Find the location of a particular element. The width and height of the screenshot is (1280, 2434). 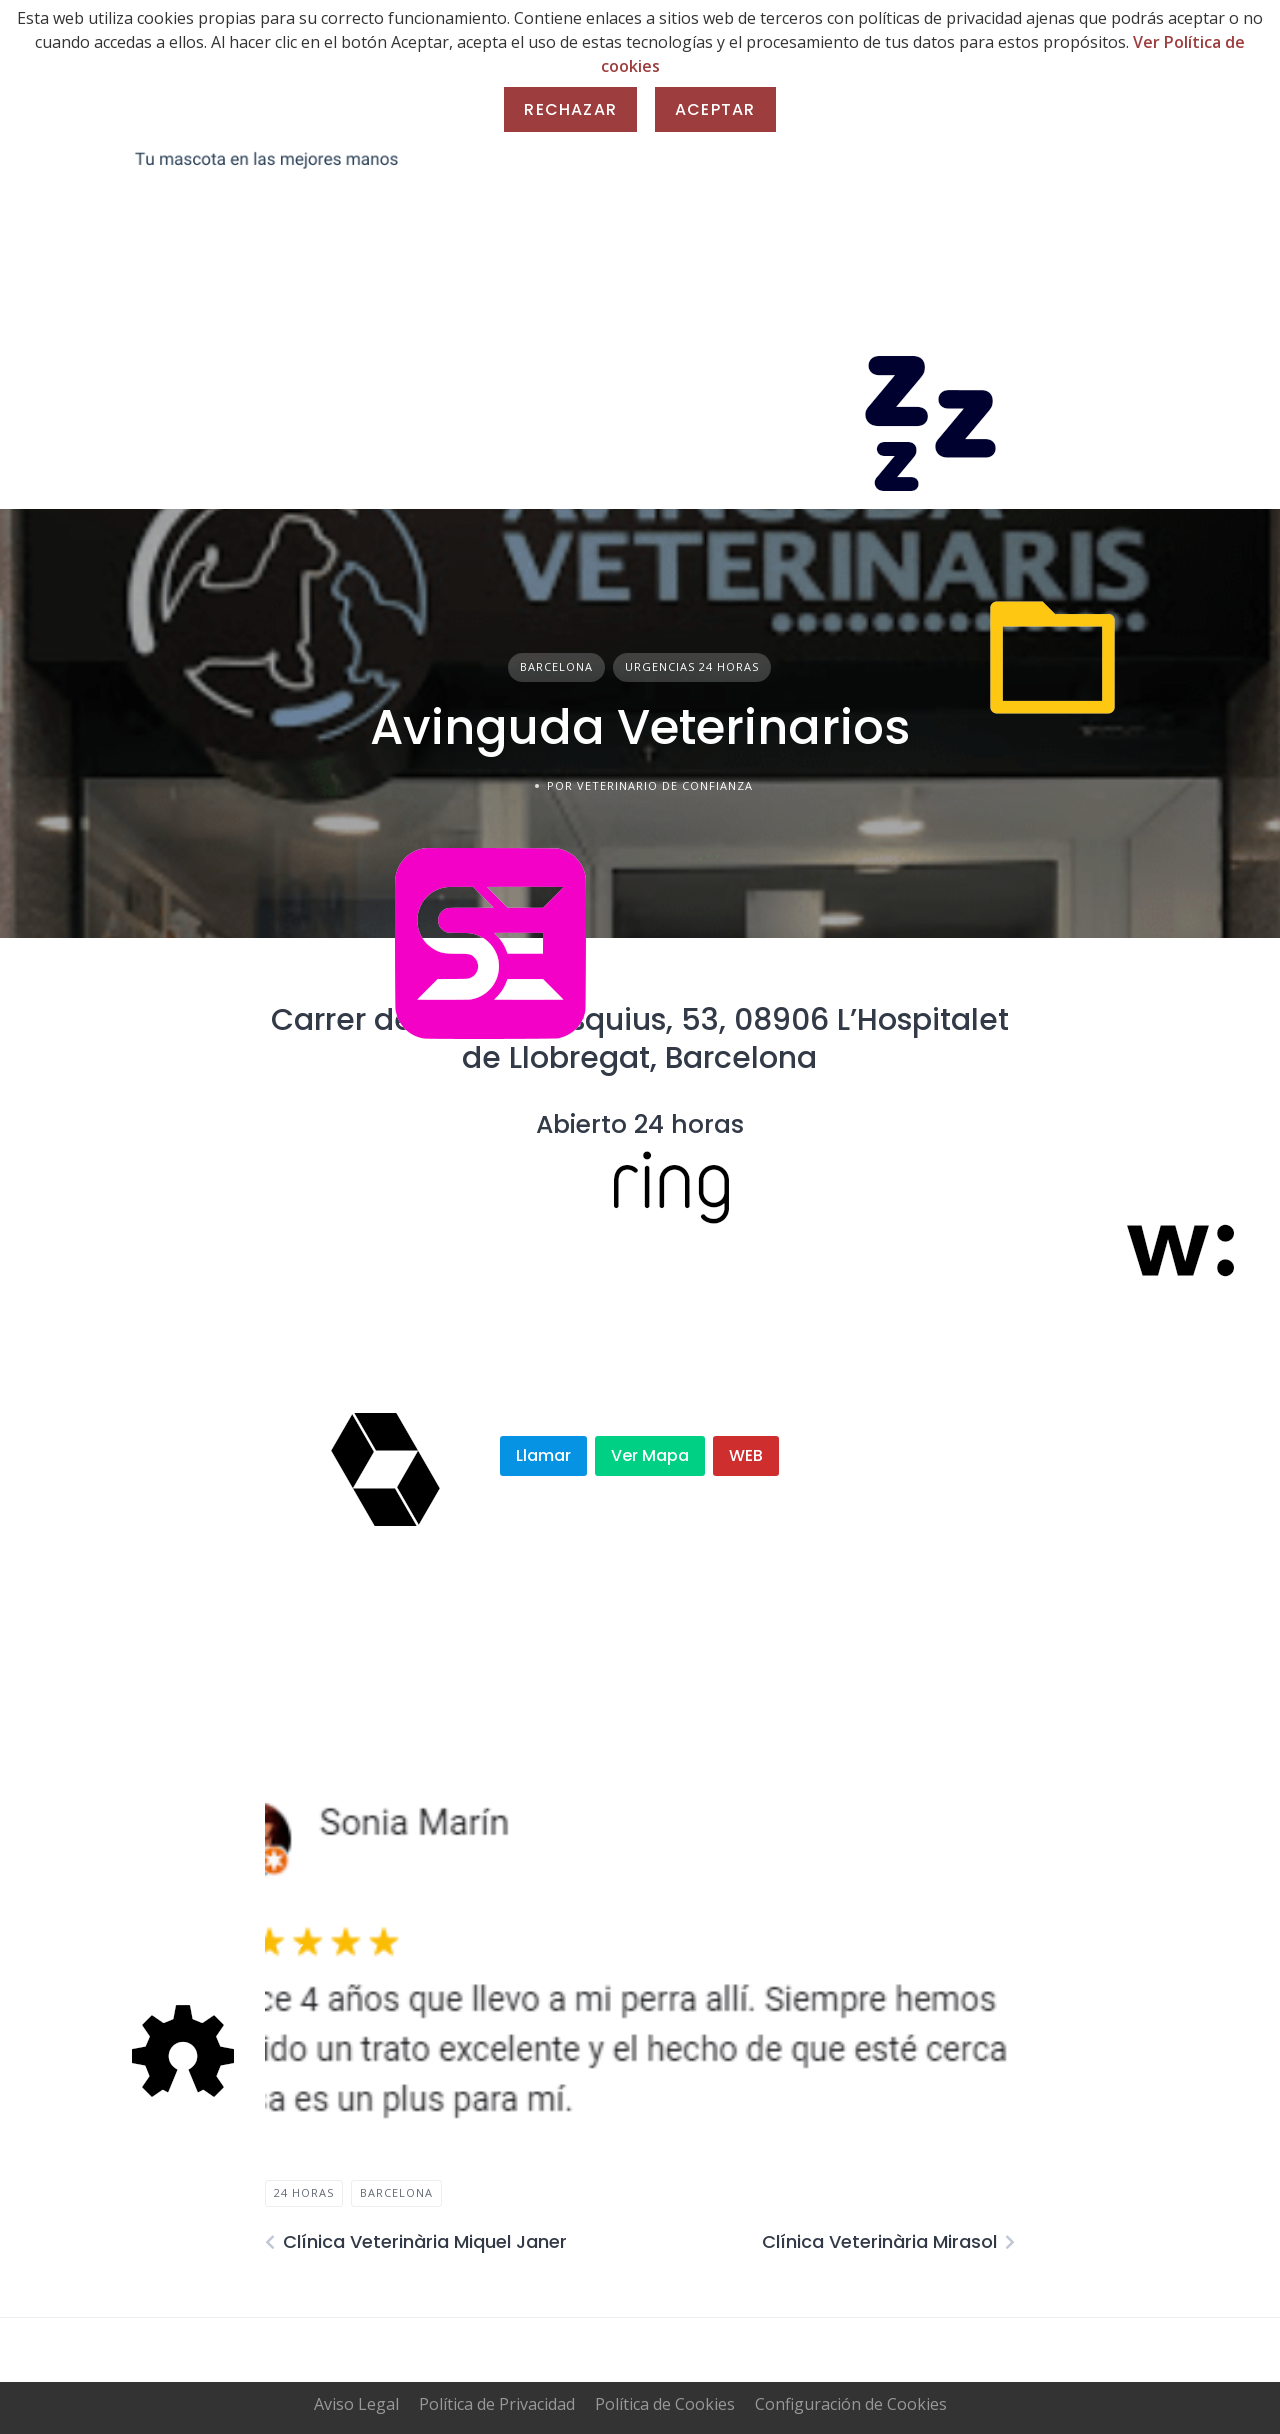

LazyVim neovim configuration logo is located at coordinates (930, 423).